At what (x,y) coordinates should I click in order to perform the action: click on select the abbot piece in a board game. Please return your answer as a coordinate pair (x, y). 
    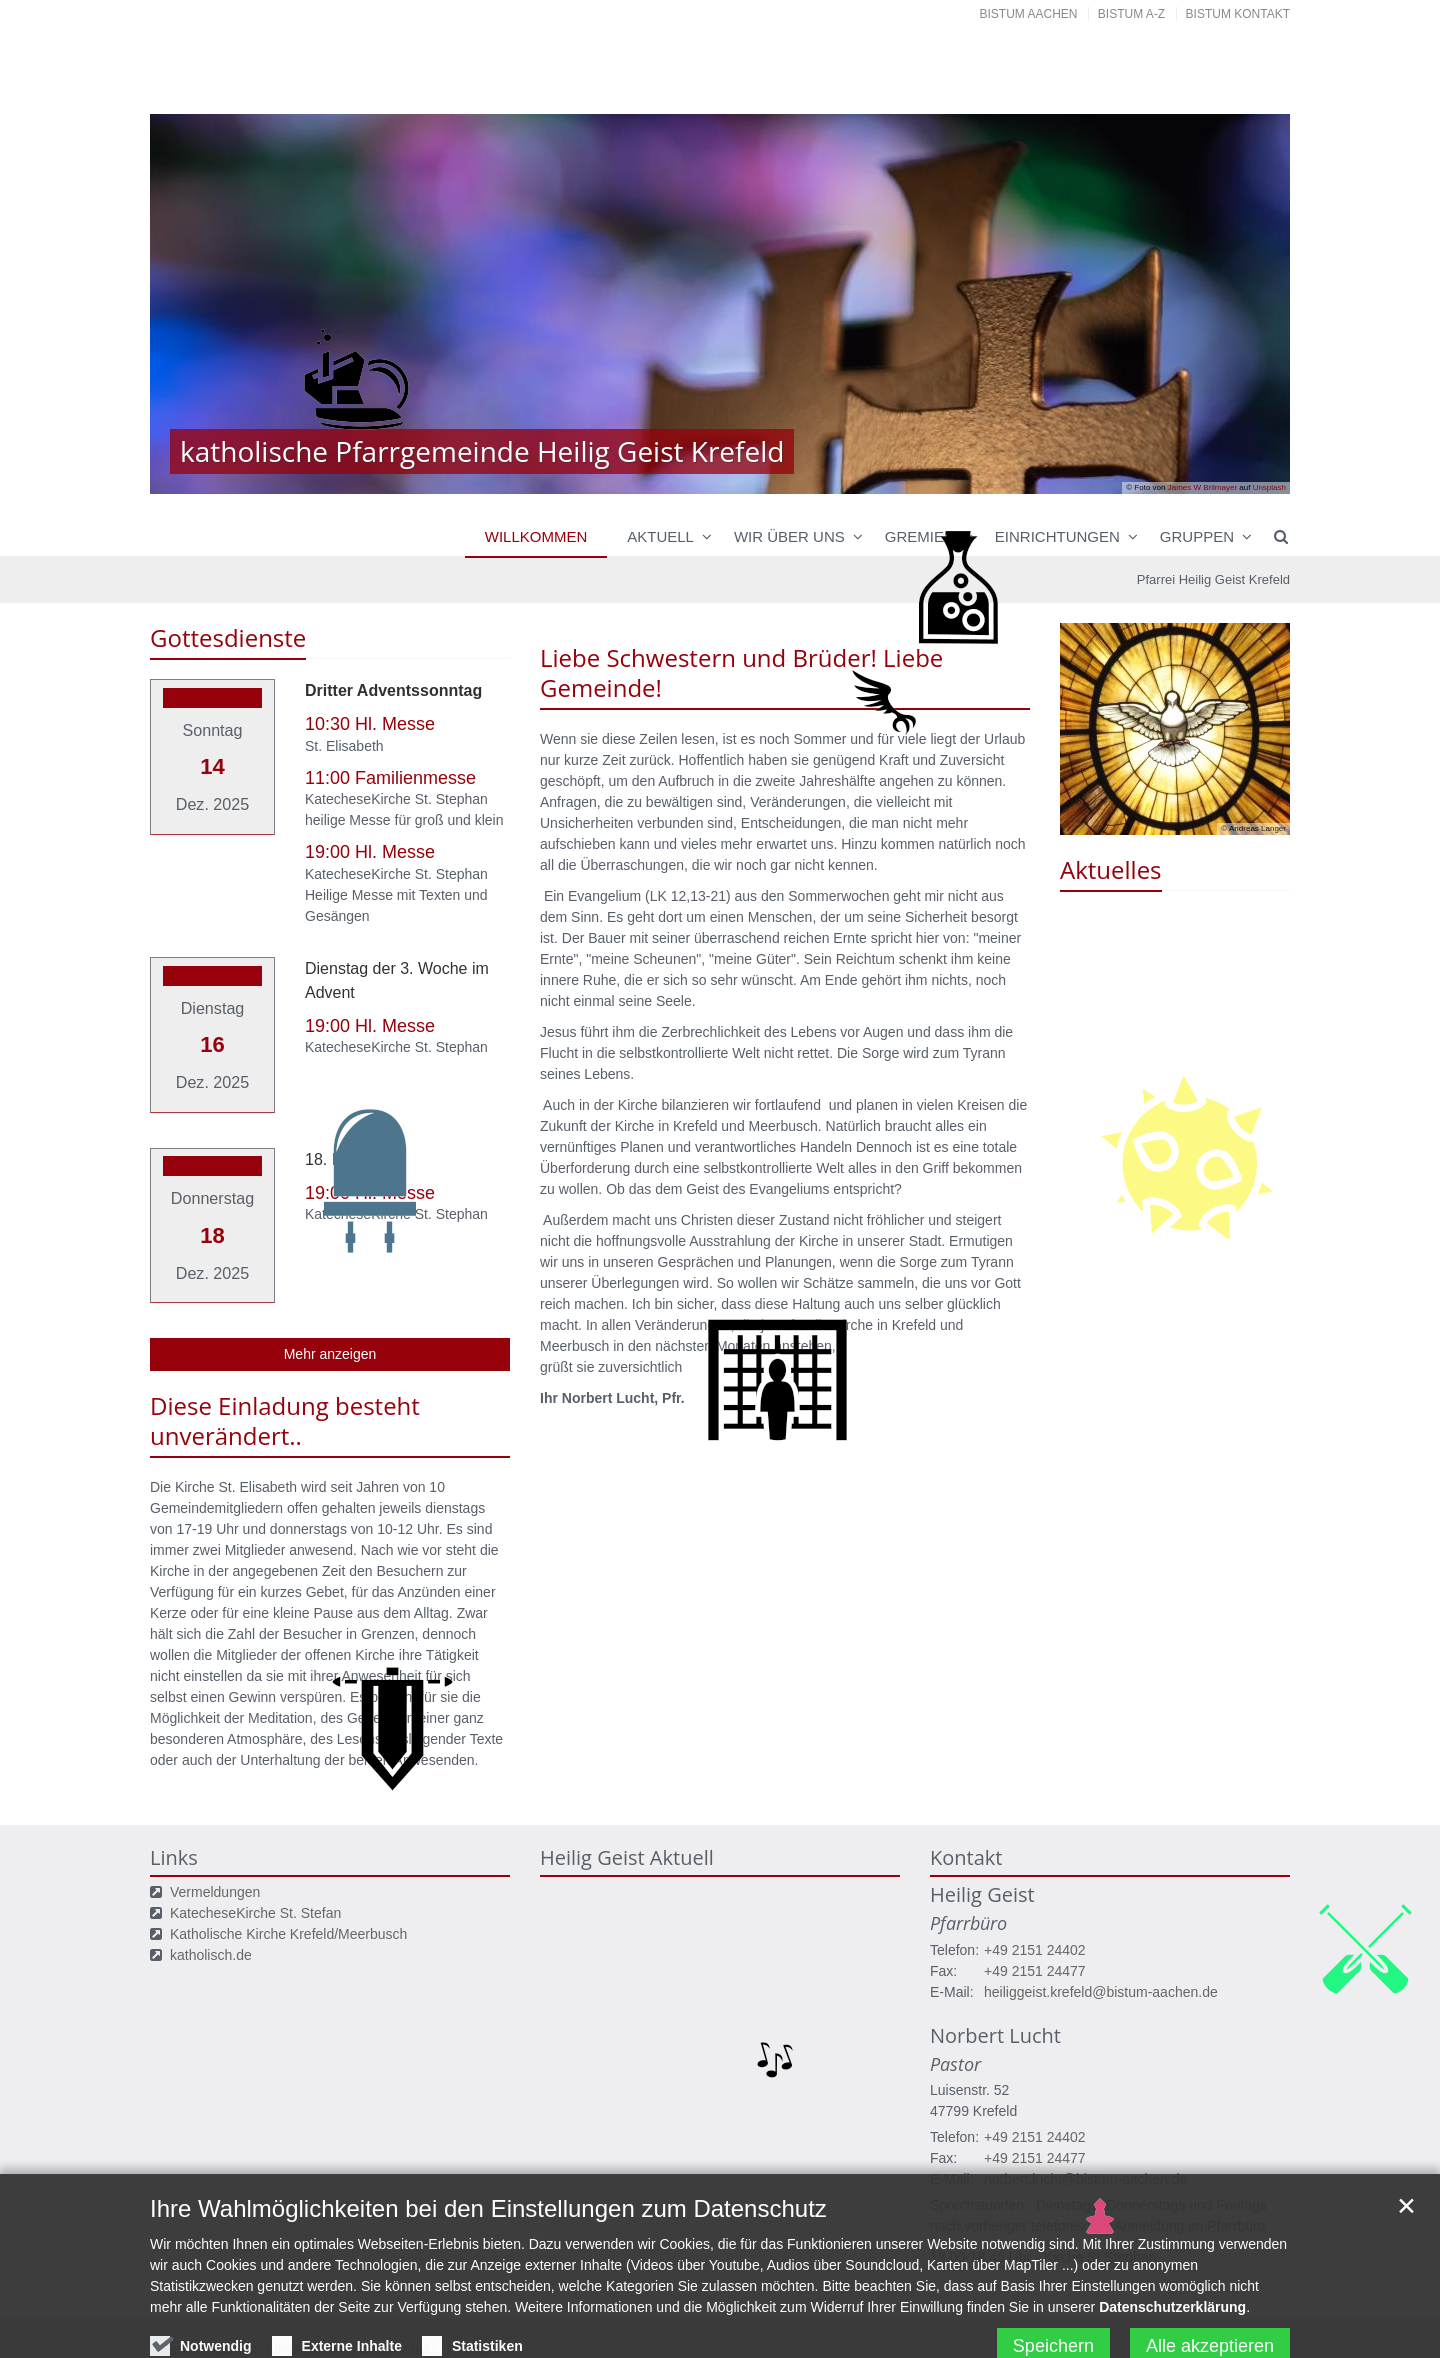
    Looking at the image, I should click on (1100, 2216).